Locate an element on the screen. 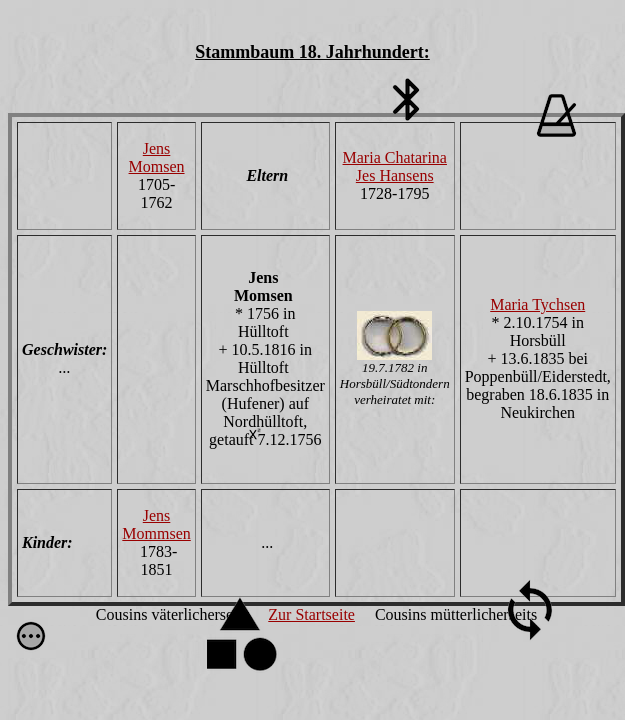 This screenshot has height=720, width=625. browse or filter by category is located at coordinates (240, 634).